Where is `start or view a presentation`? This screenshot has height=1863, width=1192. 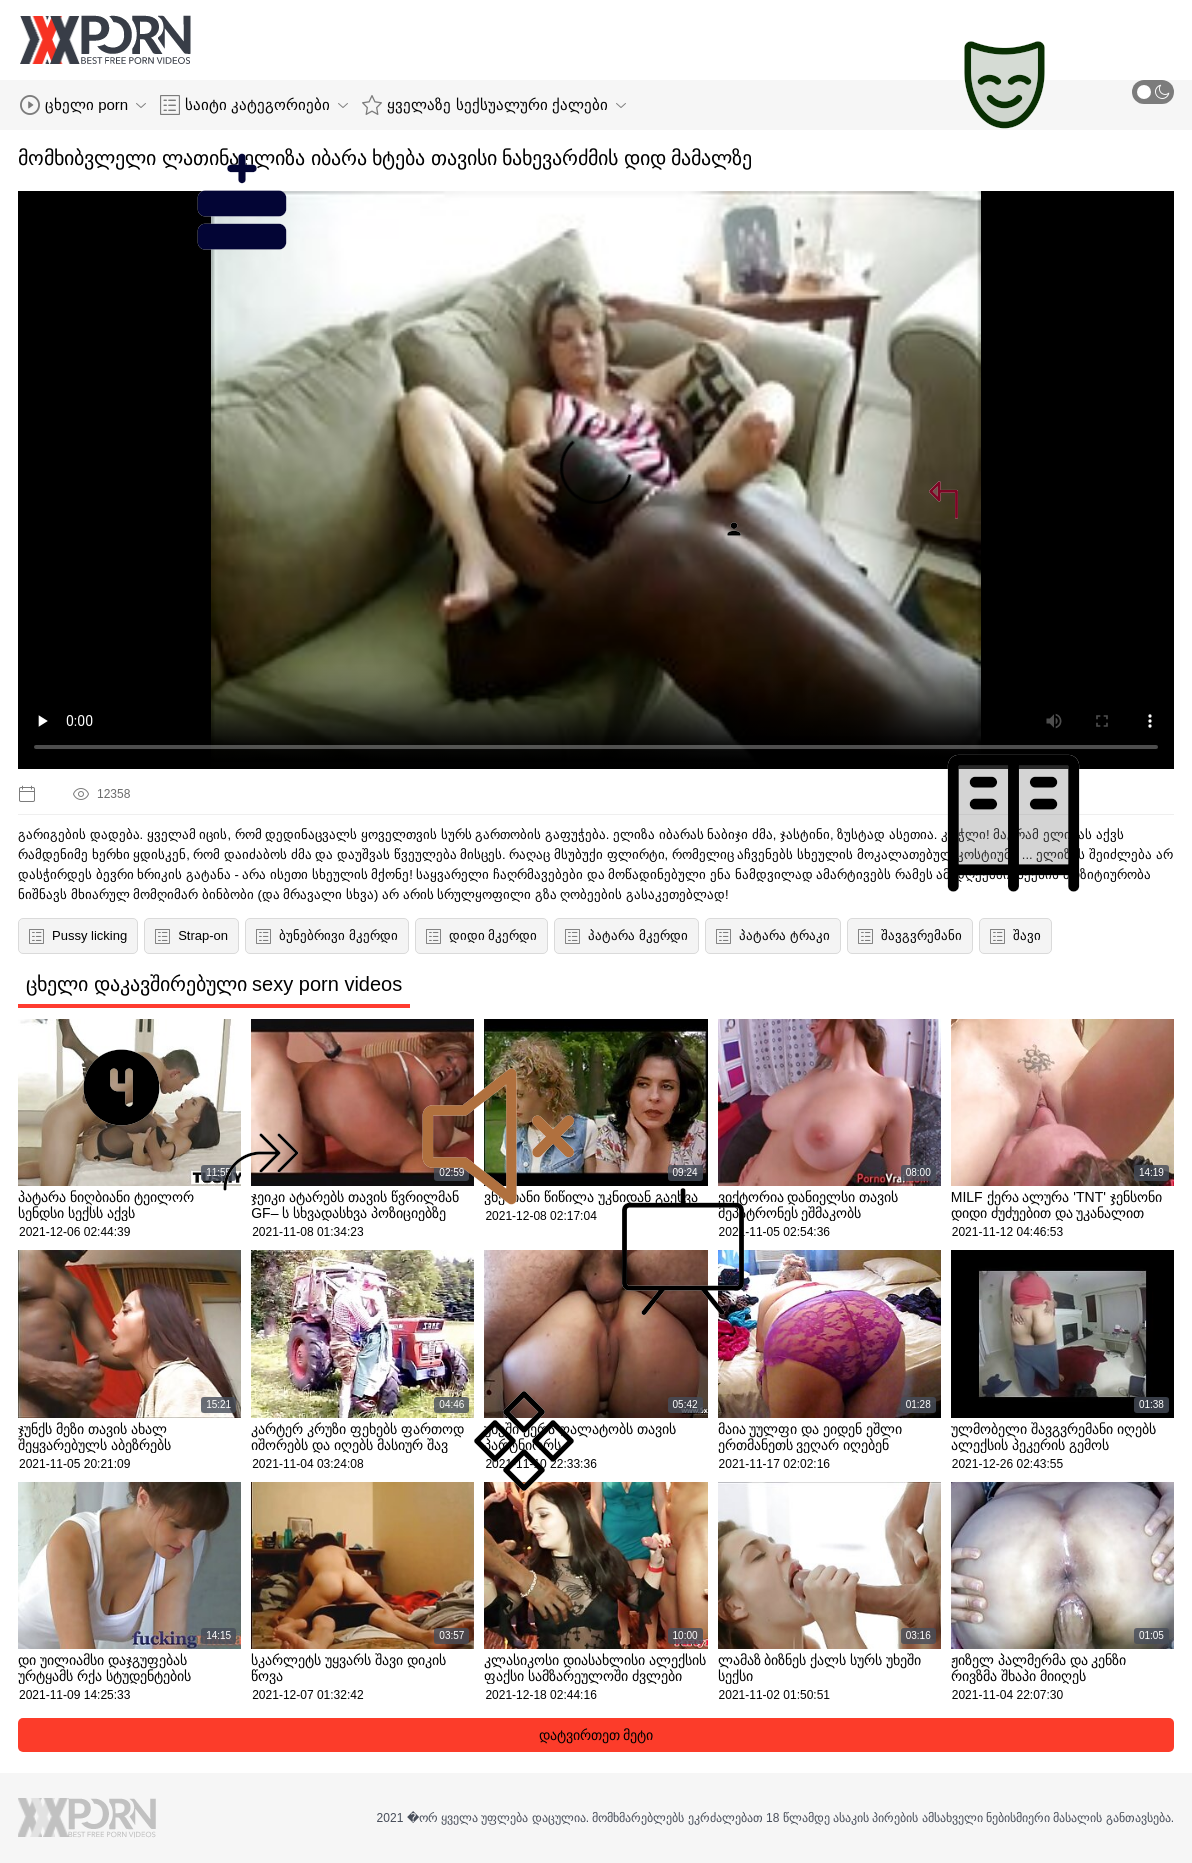
start or view a presentation is located at coordinates (683, 1254).